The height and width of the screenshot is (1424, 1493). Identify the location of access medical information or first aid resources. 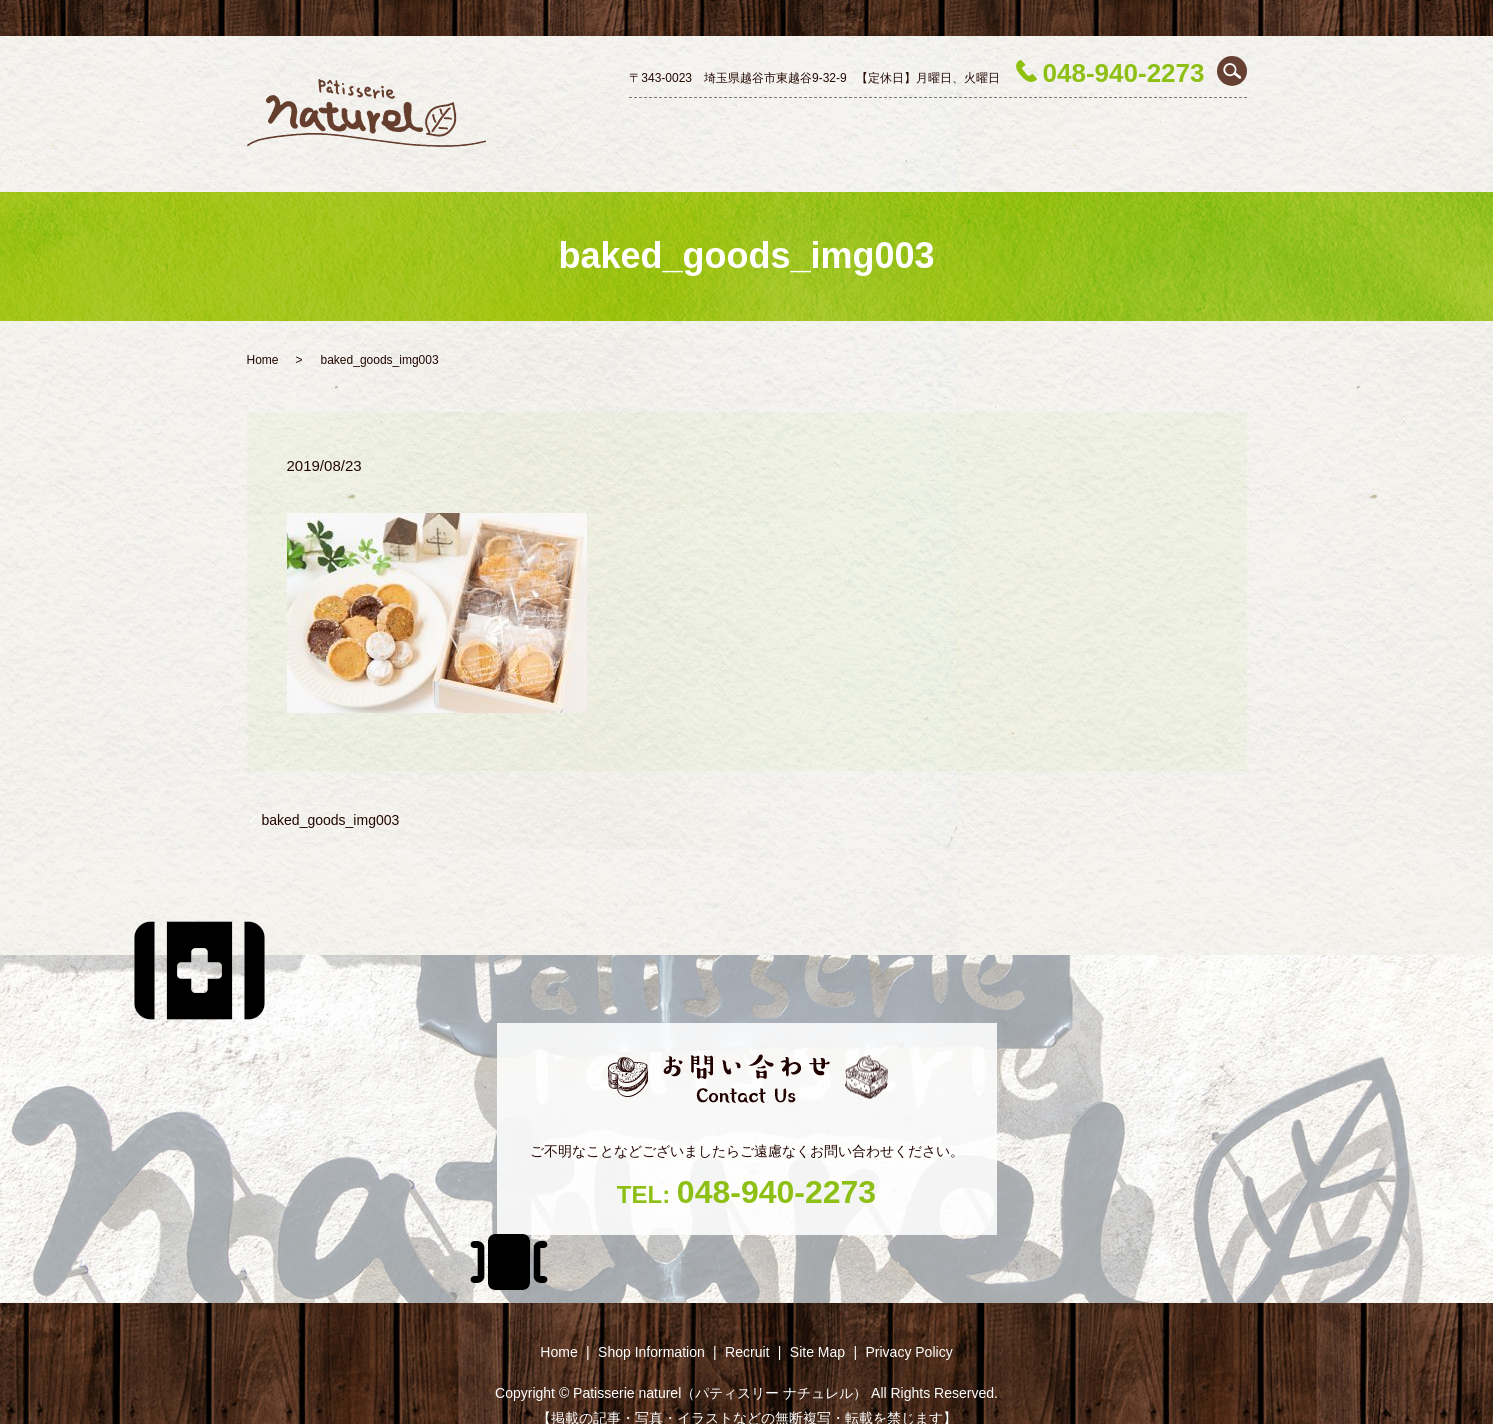
(199, 970).